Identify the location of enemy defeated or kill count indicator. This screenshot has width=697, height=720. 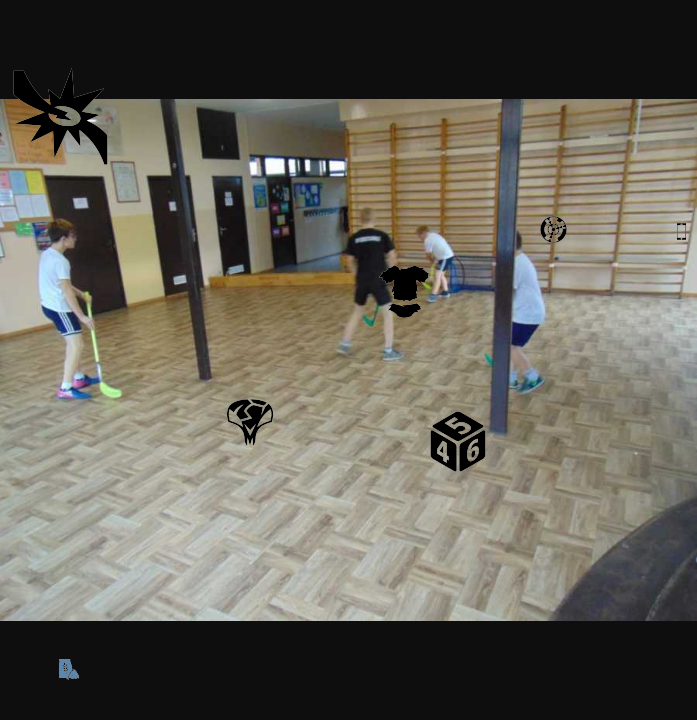
(250, 422).